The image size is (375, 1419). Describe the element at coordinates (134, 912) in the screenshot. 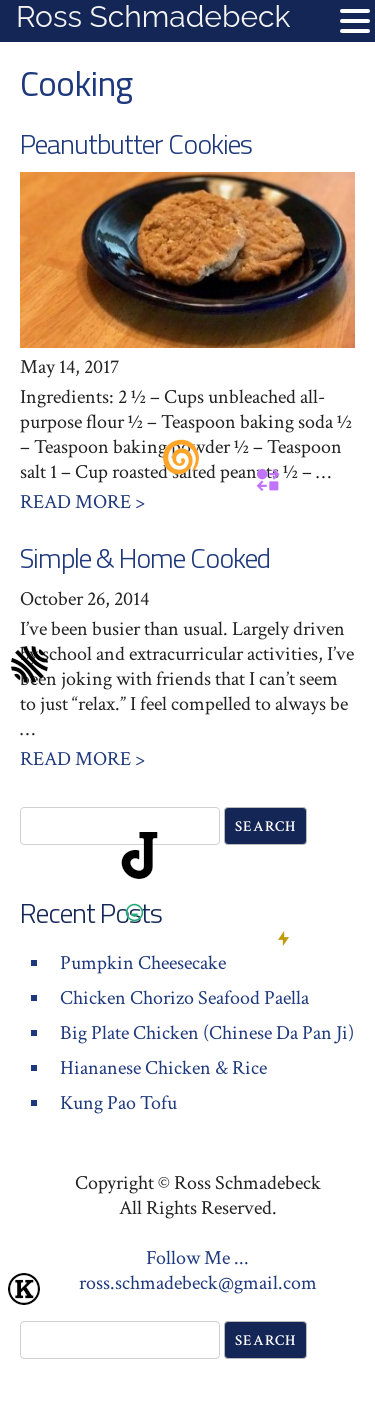

I see `add an emoji or reaction` at that location.